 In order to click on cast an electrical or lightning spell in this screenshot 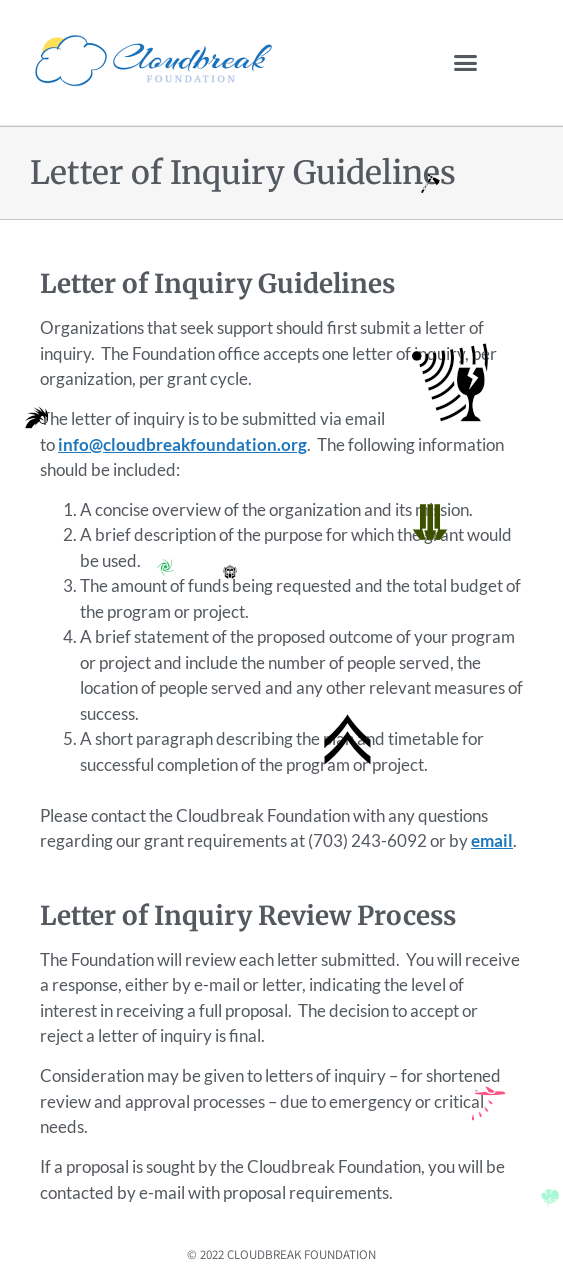, I will do `click(36, 416)`.